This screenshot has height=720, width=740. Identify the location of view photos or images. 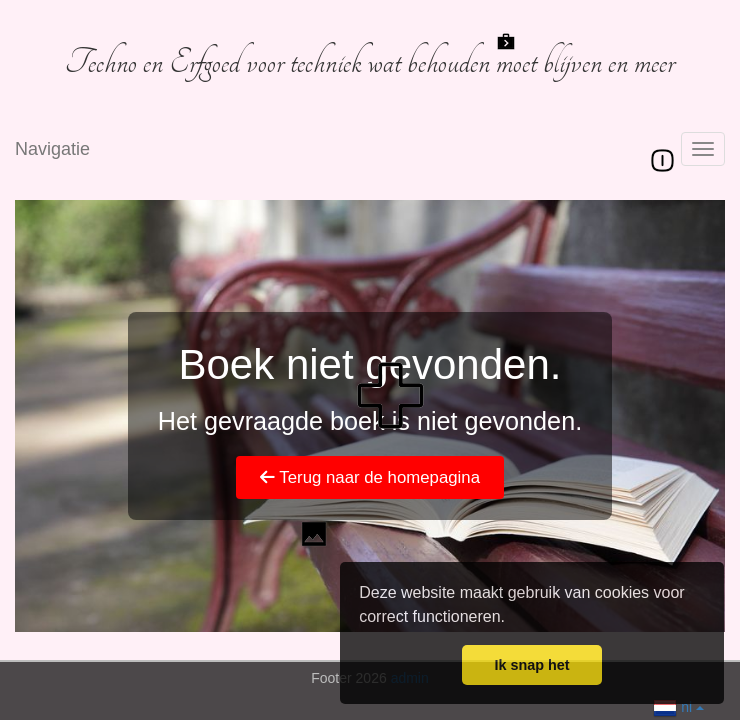
(314, 534).